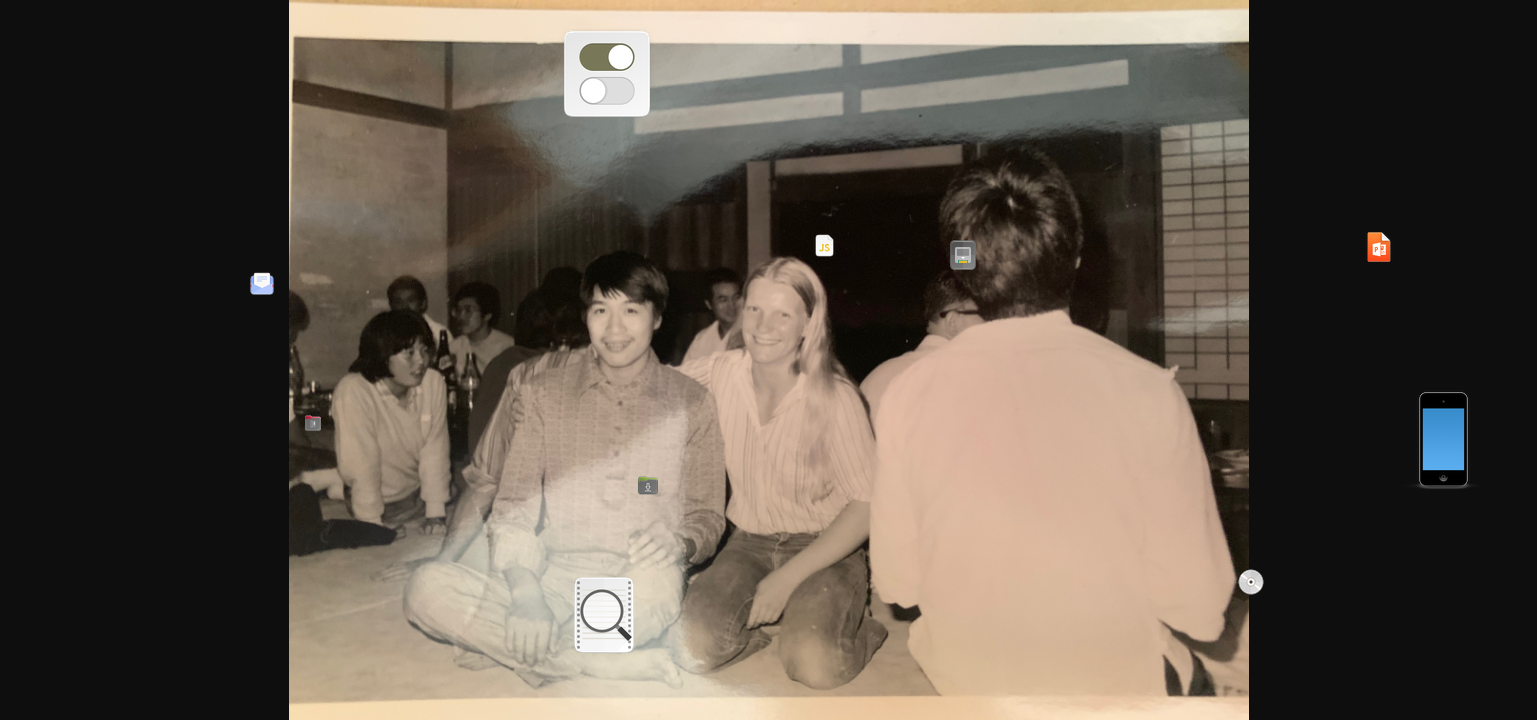  Describe the element at coordinates (648, 485) in the screenshot. I see `open downloads folder` at that location.